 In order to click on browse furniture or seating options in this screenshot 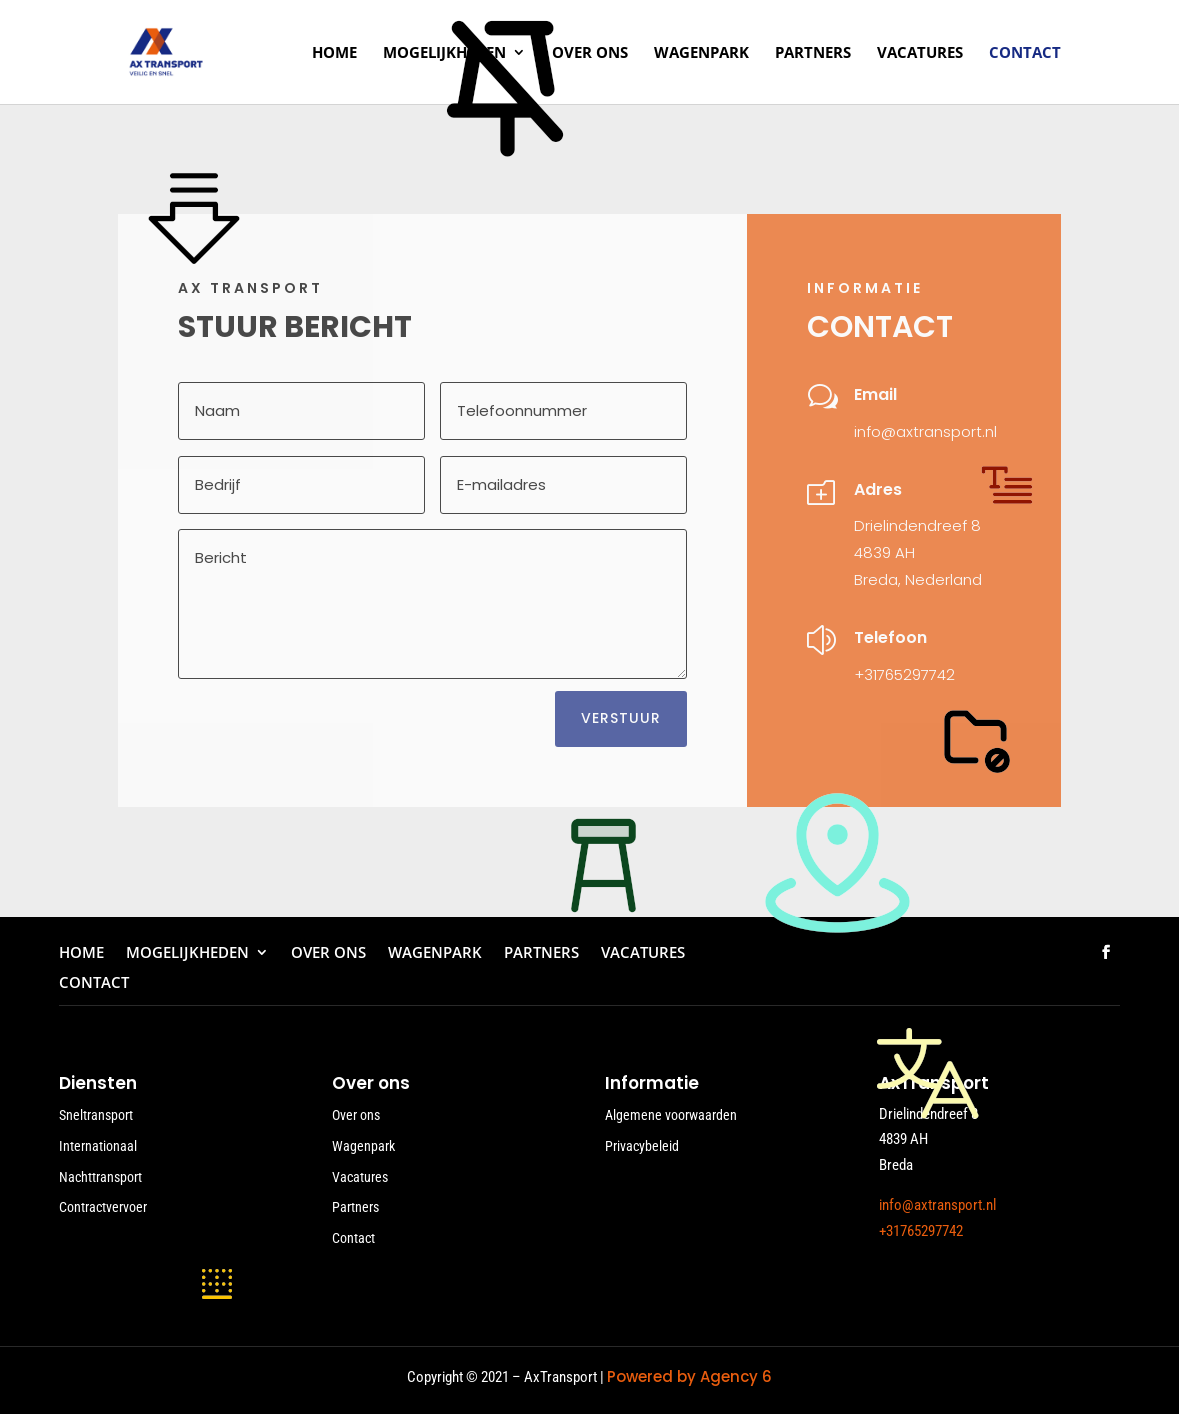, I will do `click(603, 865)`.